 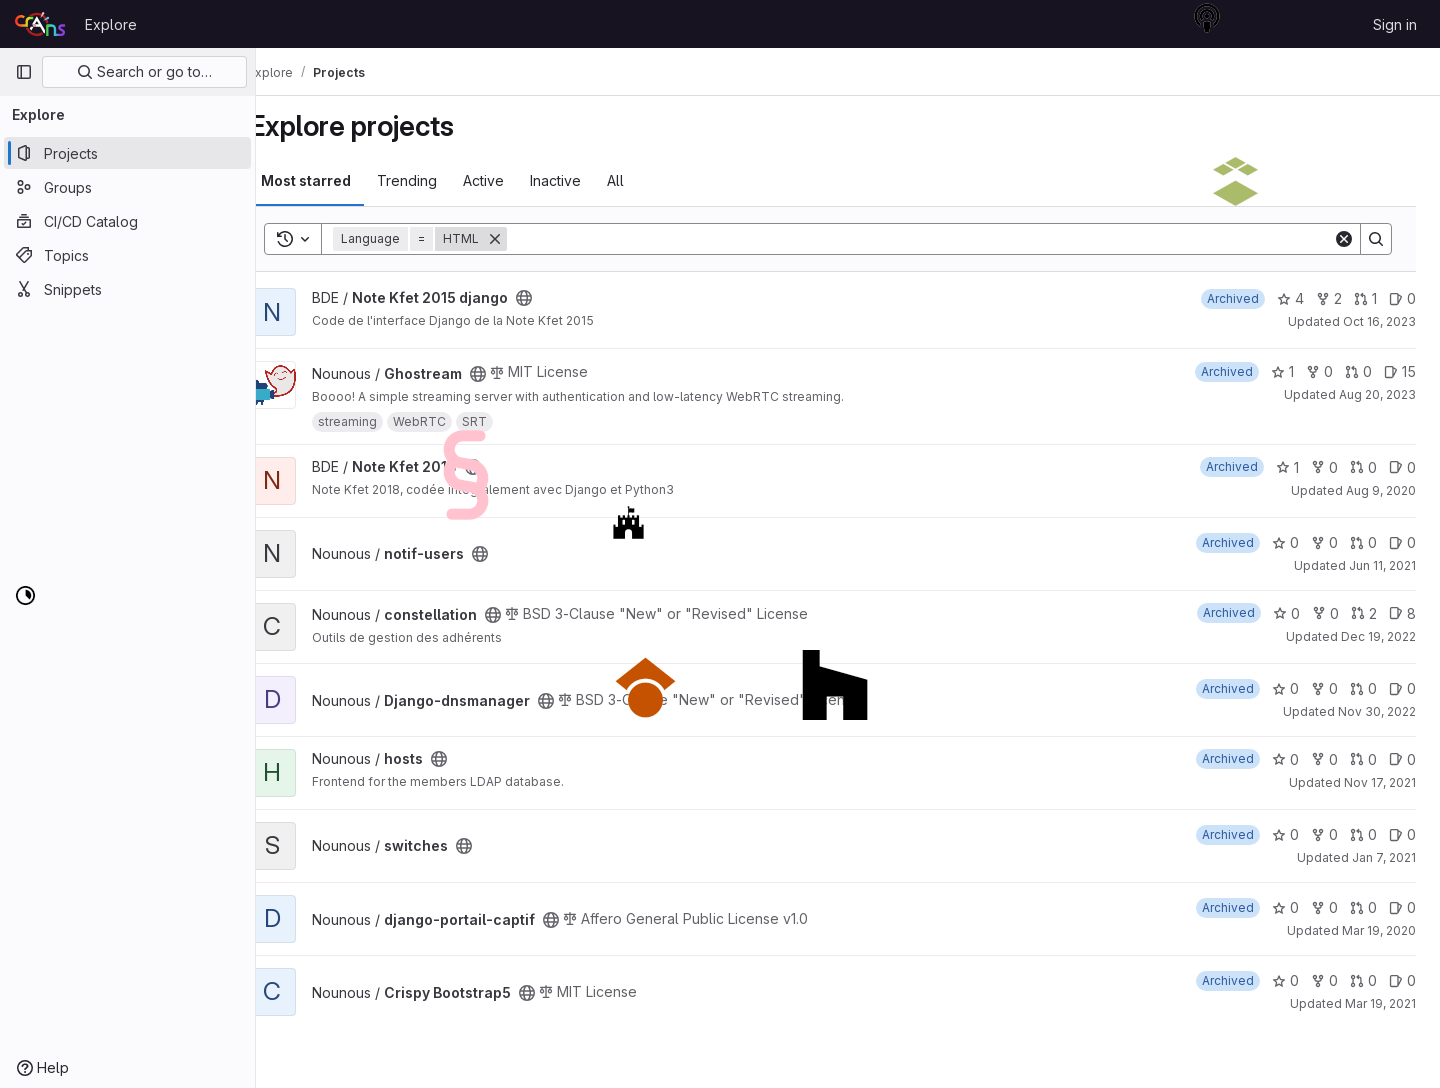 What do you see at coordinates (1207, 18) in the screenshot?
I see `access podcast library` at bounding box center [1207, 18].